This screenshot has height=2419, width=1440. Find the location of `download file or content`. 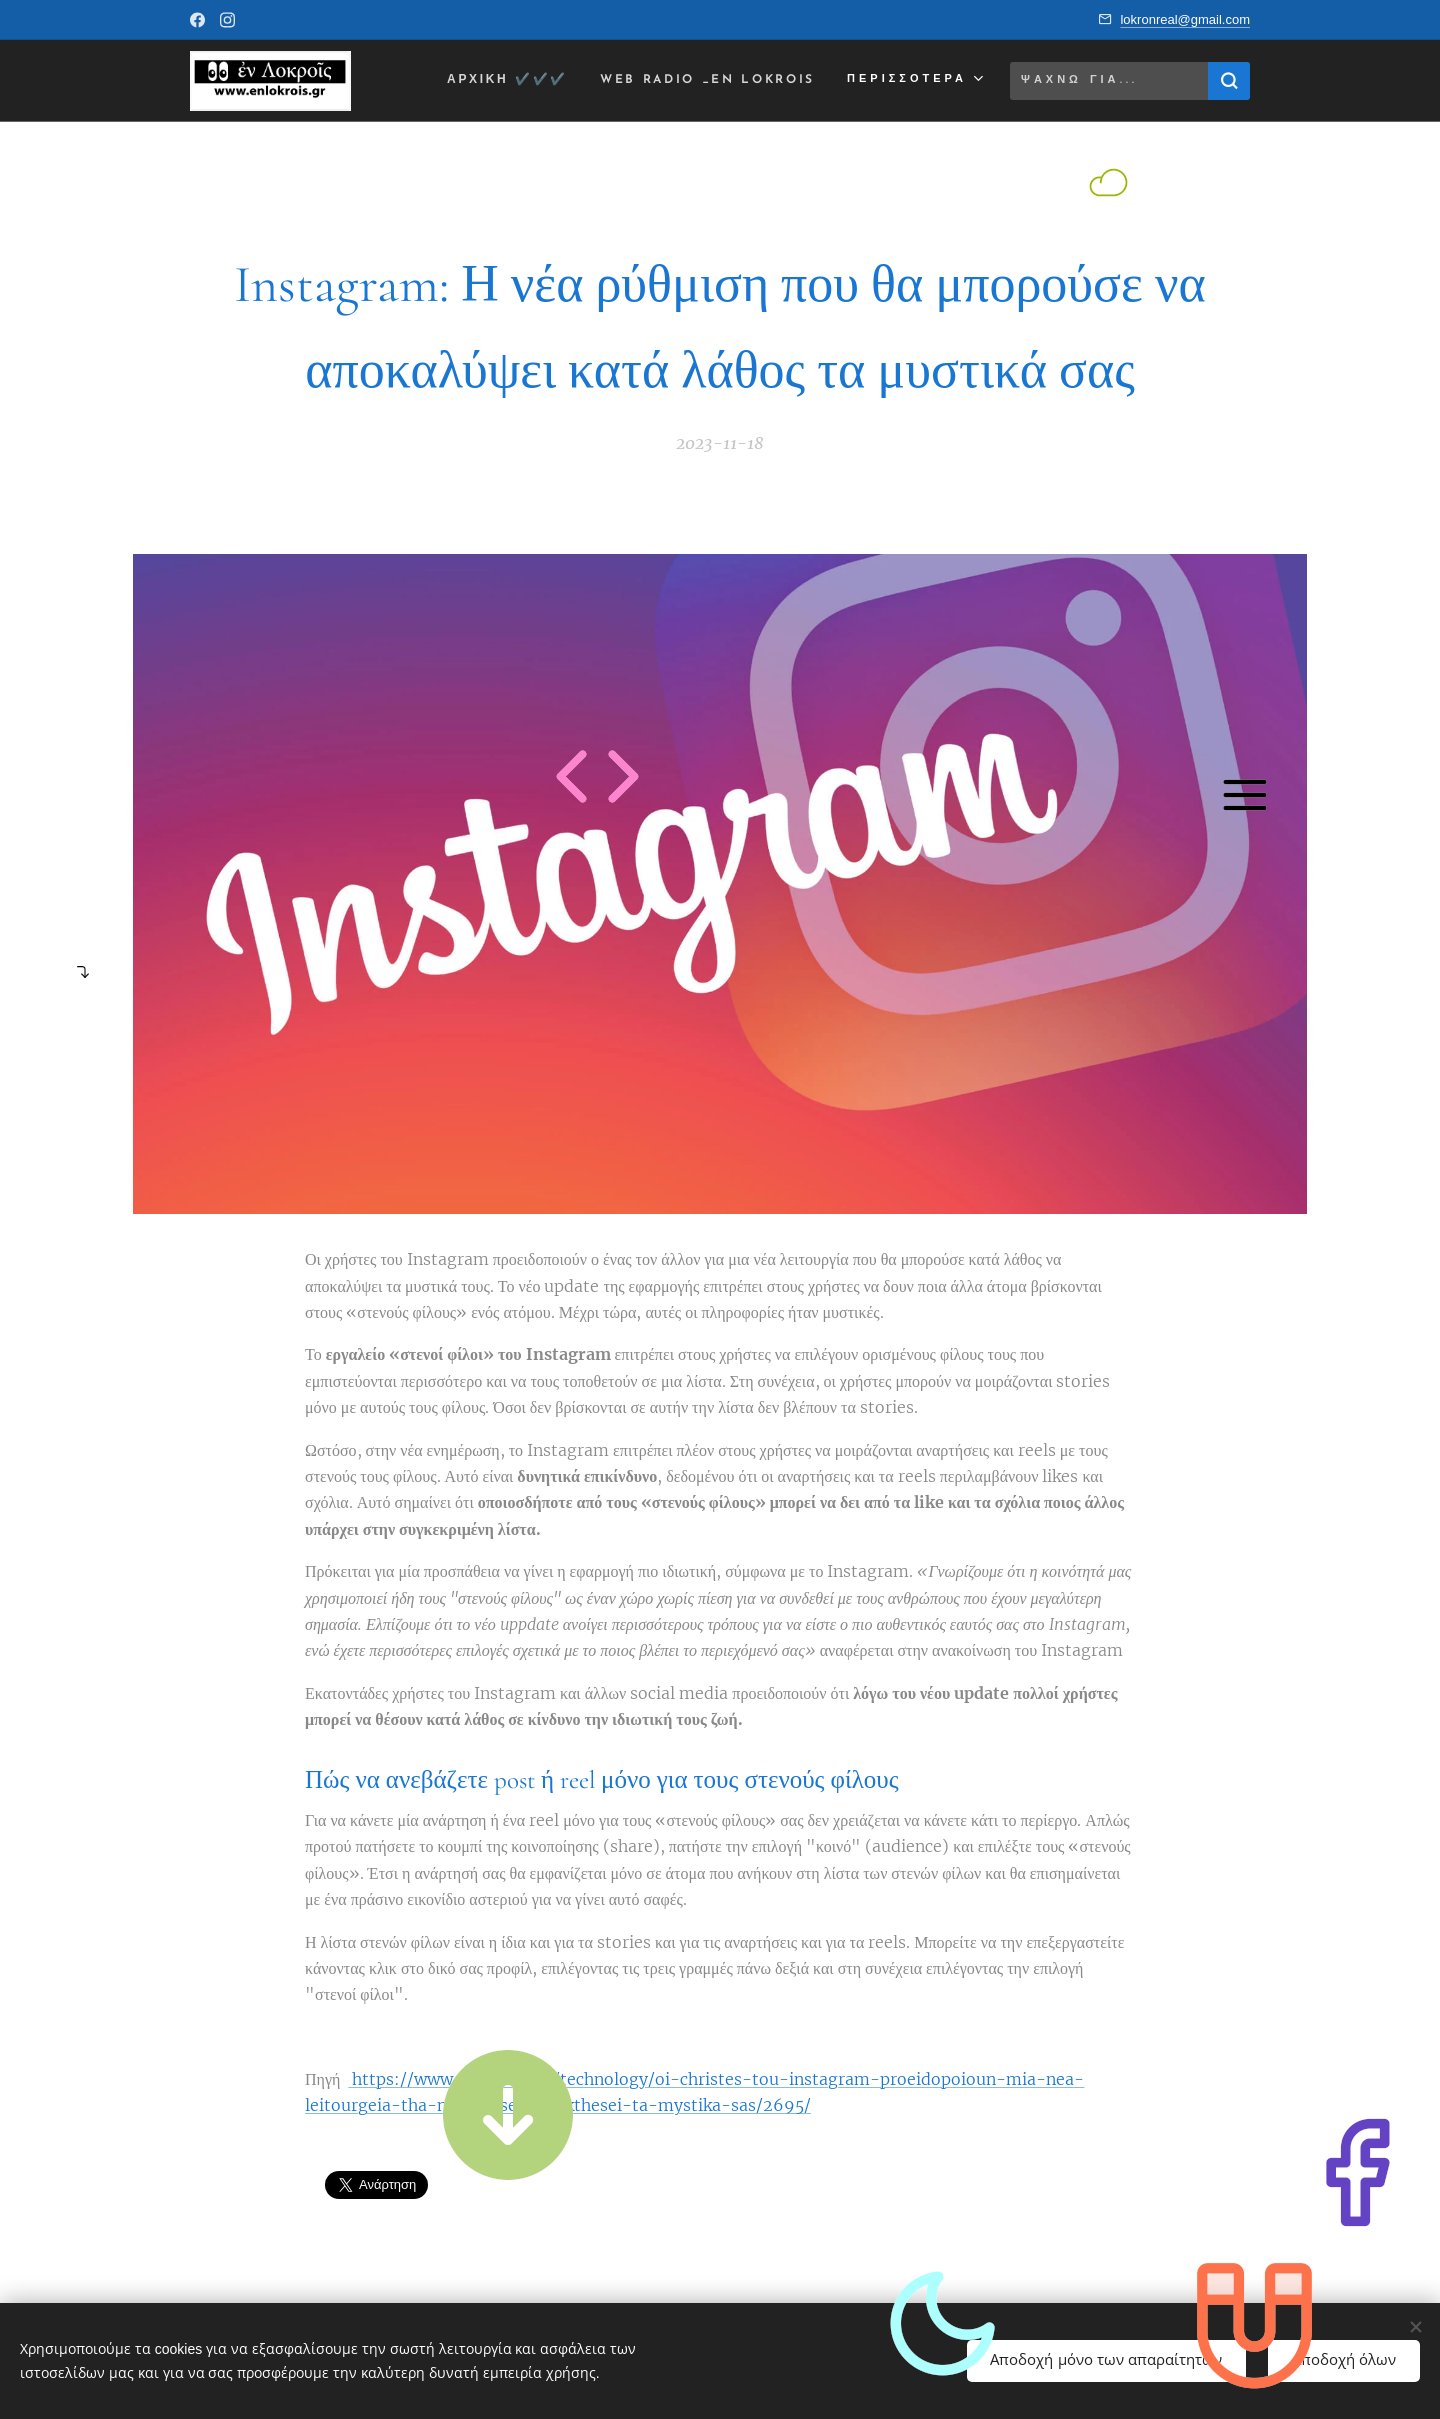

download file or content is located at coordinates (508, 2115).